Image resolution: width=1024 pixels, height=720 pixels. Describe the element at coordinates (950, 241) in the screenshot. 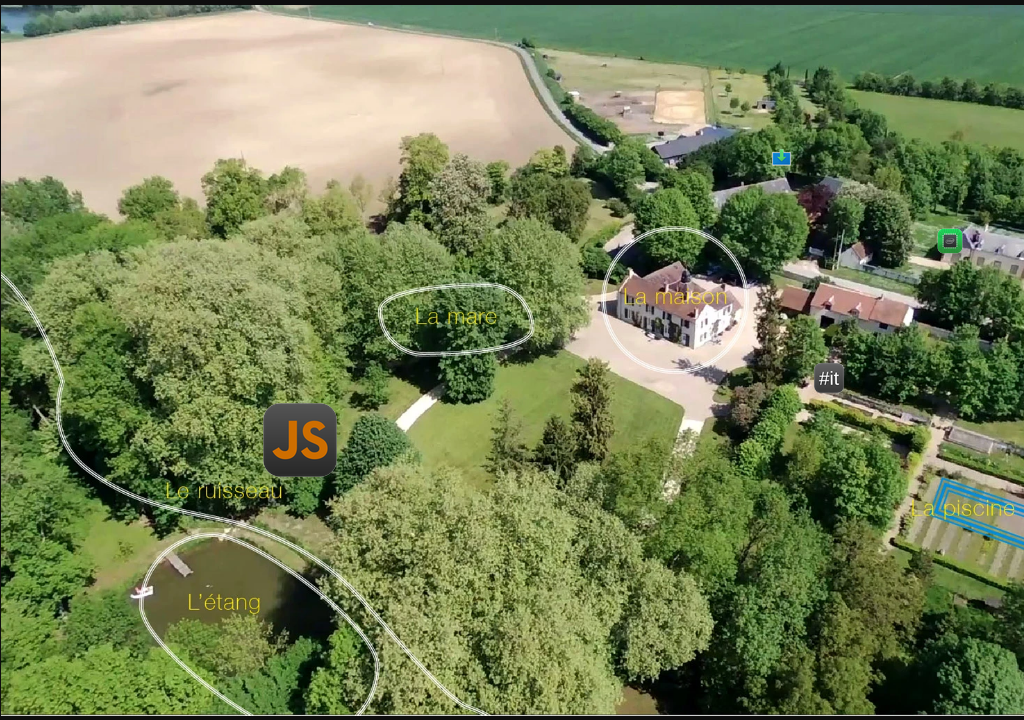

I see `open hardware information utility` at that location.